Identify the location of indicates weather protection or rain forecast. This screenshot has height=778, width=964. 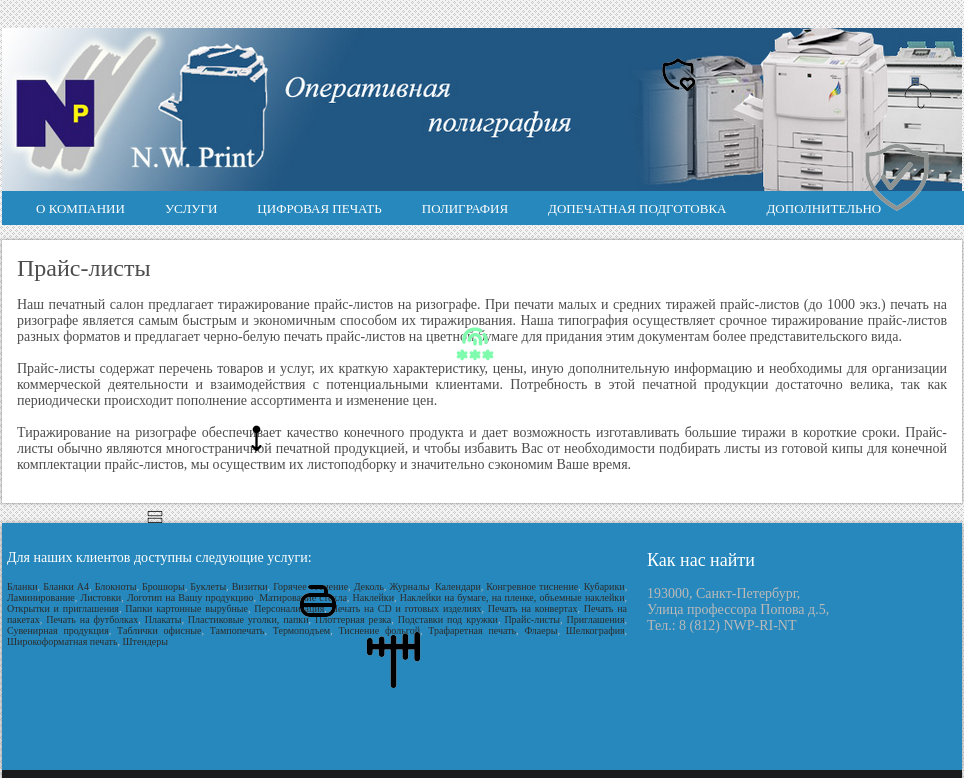
(918, 96).